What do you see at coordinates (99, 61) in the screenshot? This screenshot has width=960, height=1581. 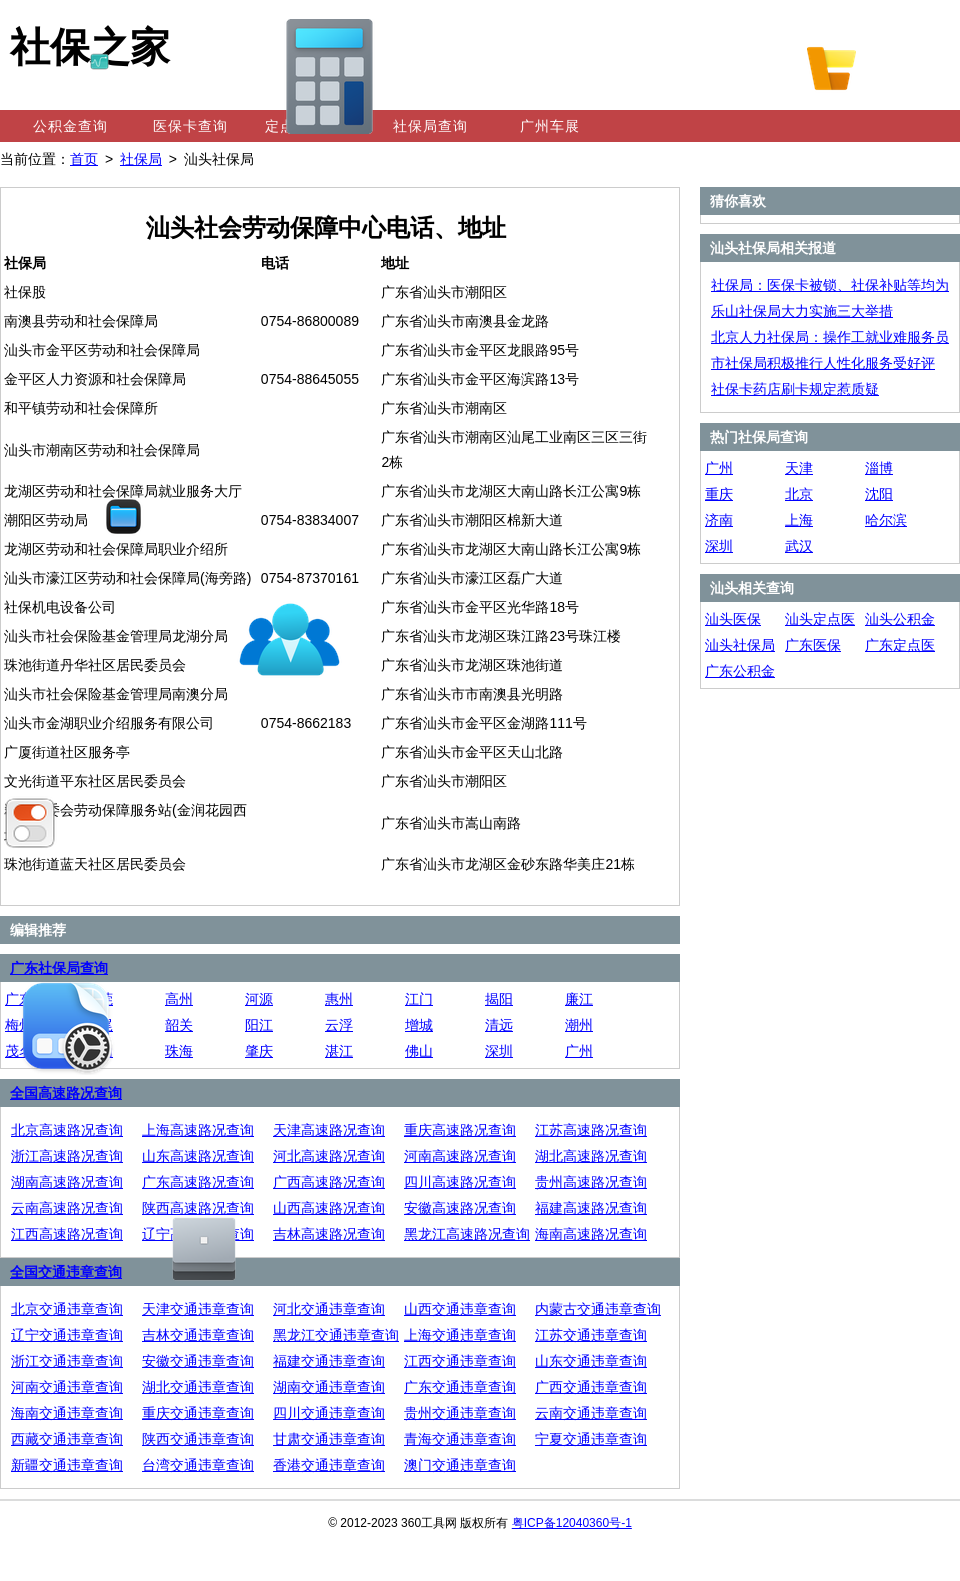 I see `open psensor temperature monitoring app` at bounding box center [99, 61].